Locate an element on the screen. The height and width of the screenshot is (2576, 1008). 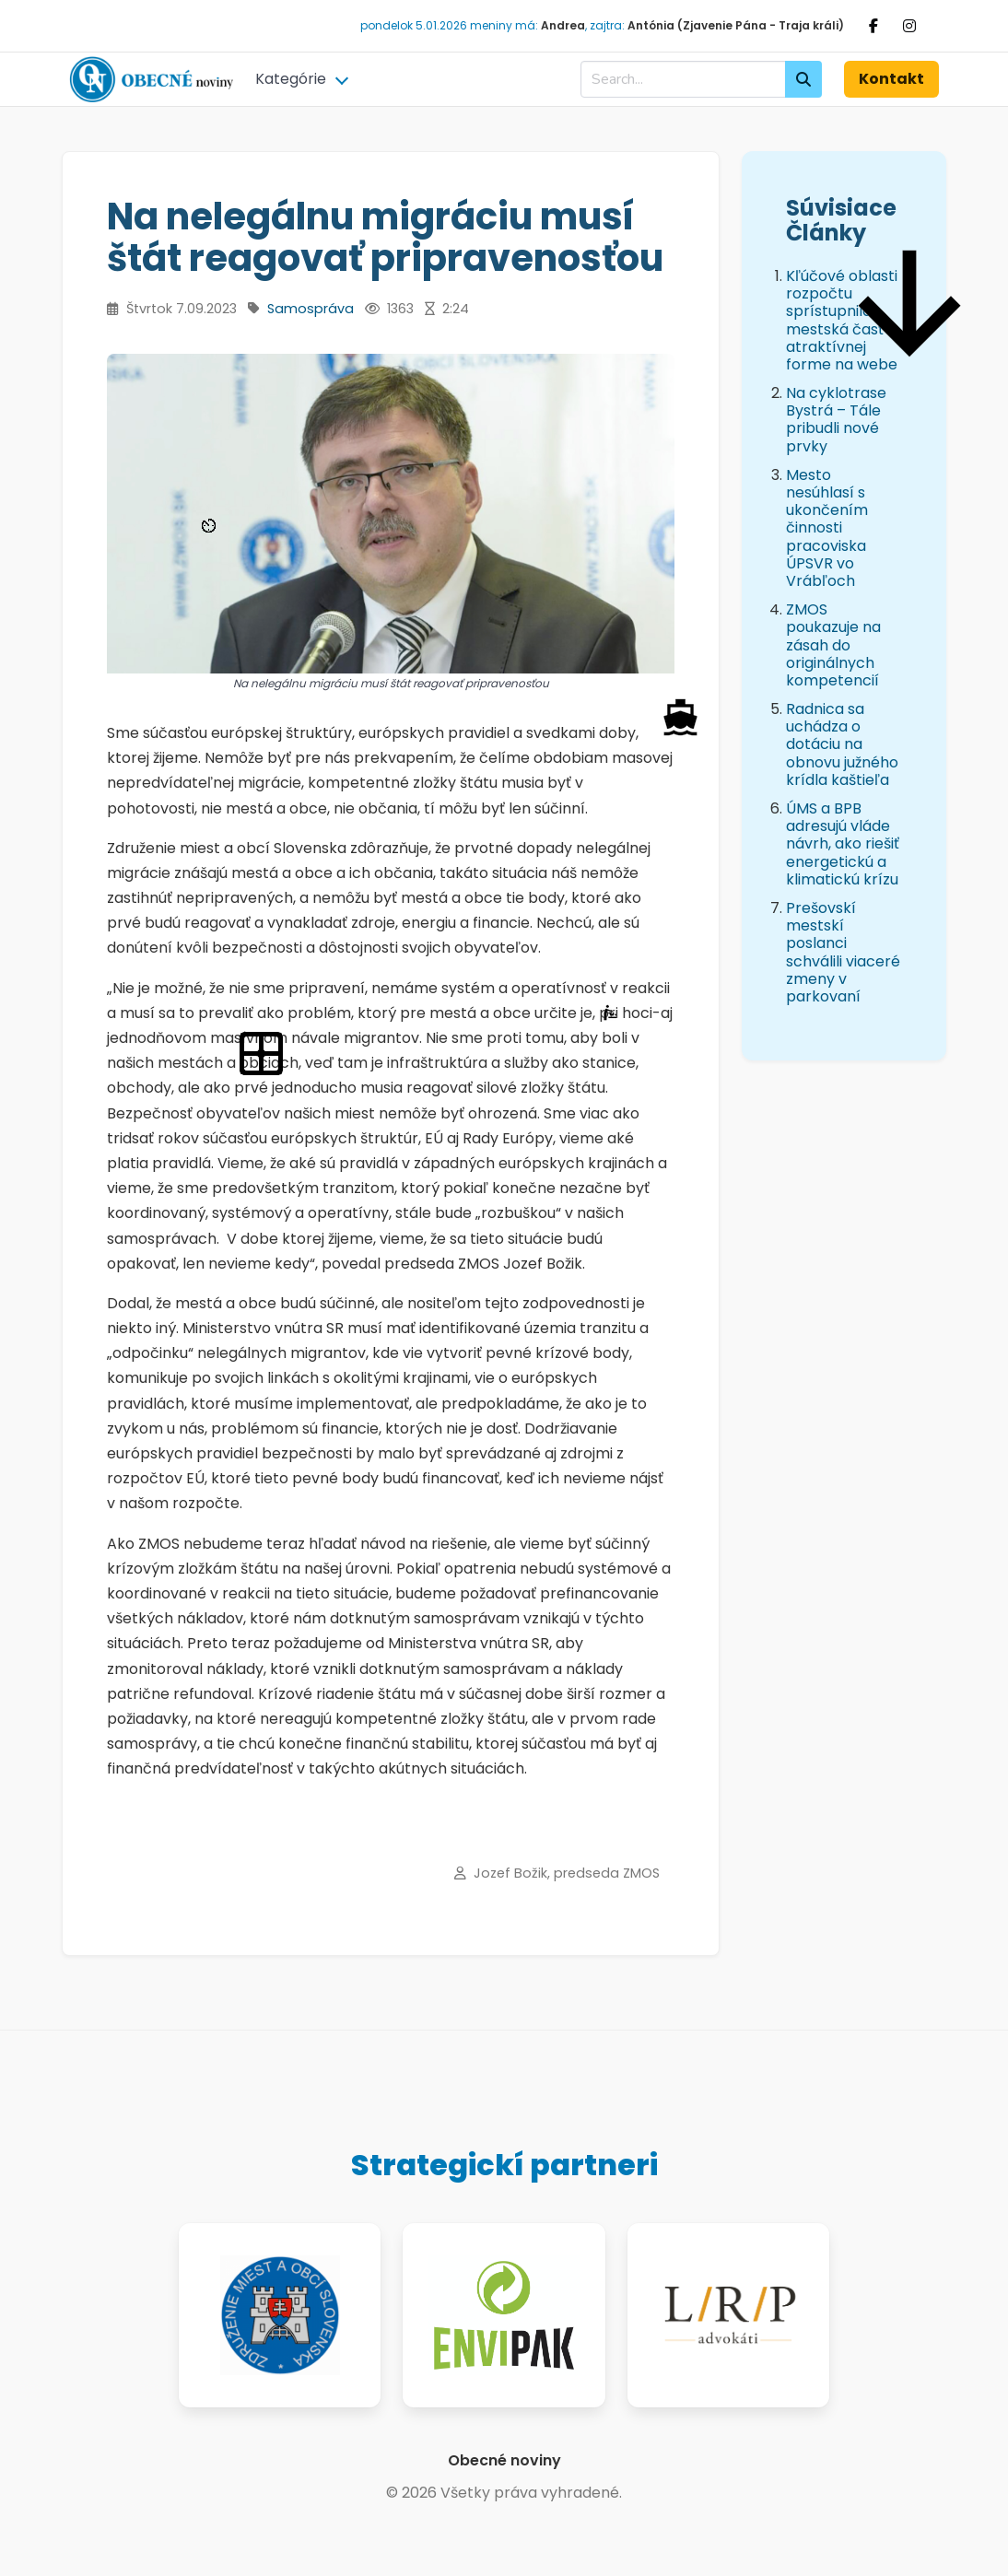
scroll down or view more content is located at coordinates (909, 302).